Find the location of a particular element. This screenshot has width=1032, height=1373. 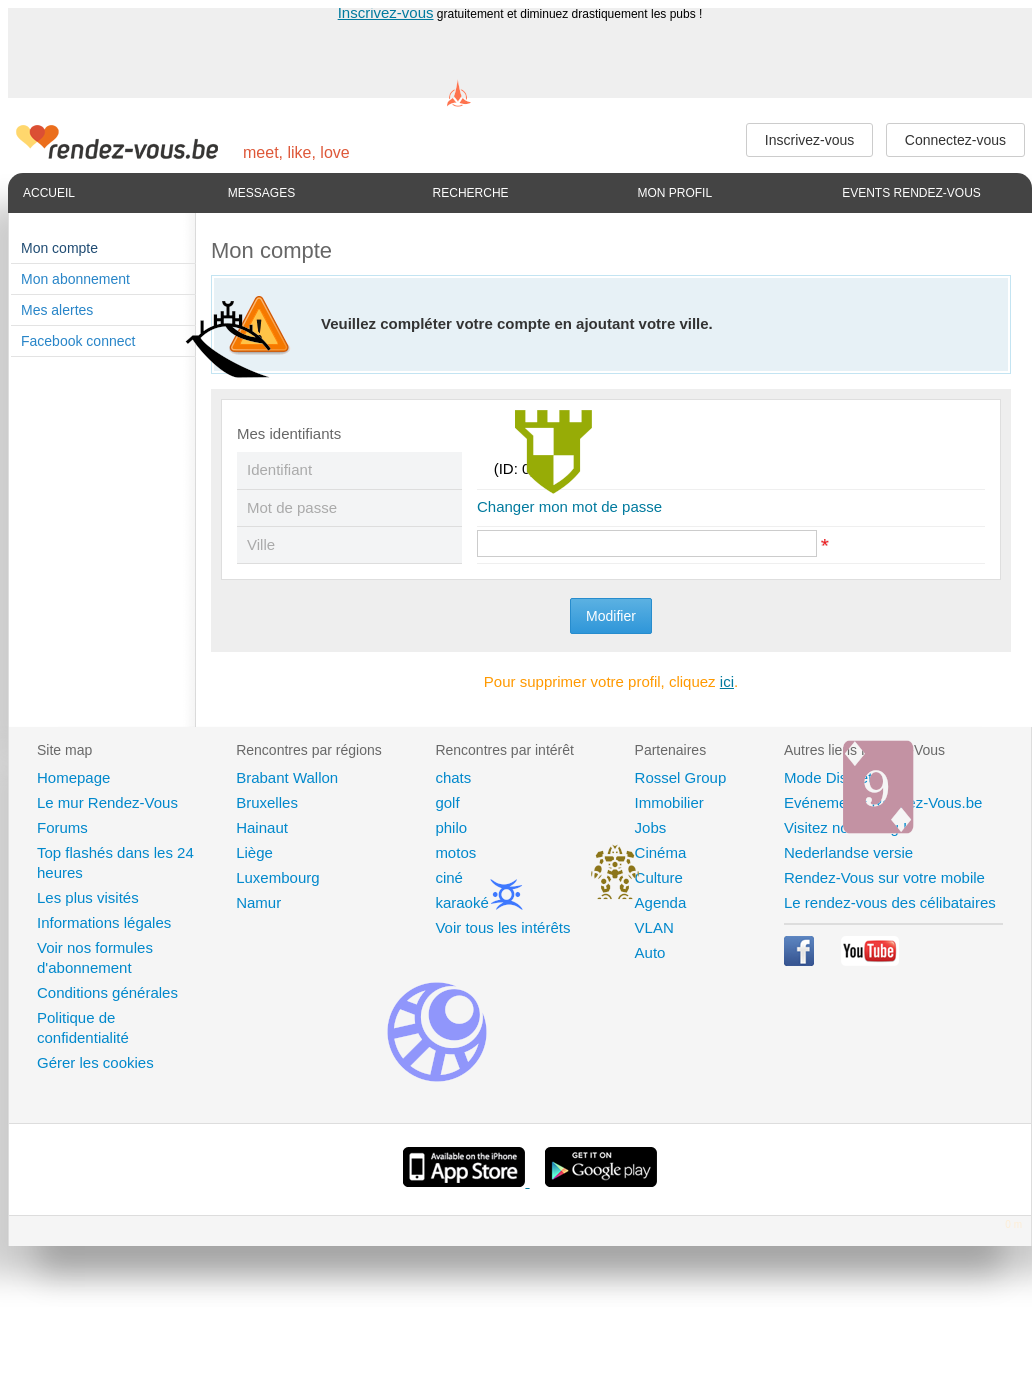

view fortified settlement or stronghold location is located at coordinates (228, 337).